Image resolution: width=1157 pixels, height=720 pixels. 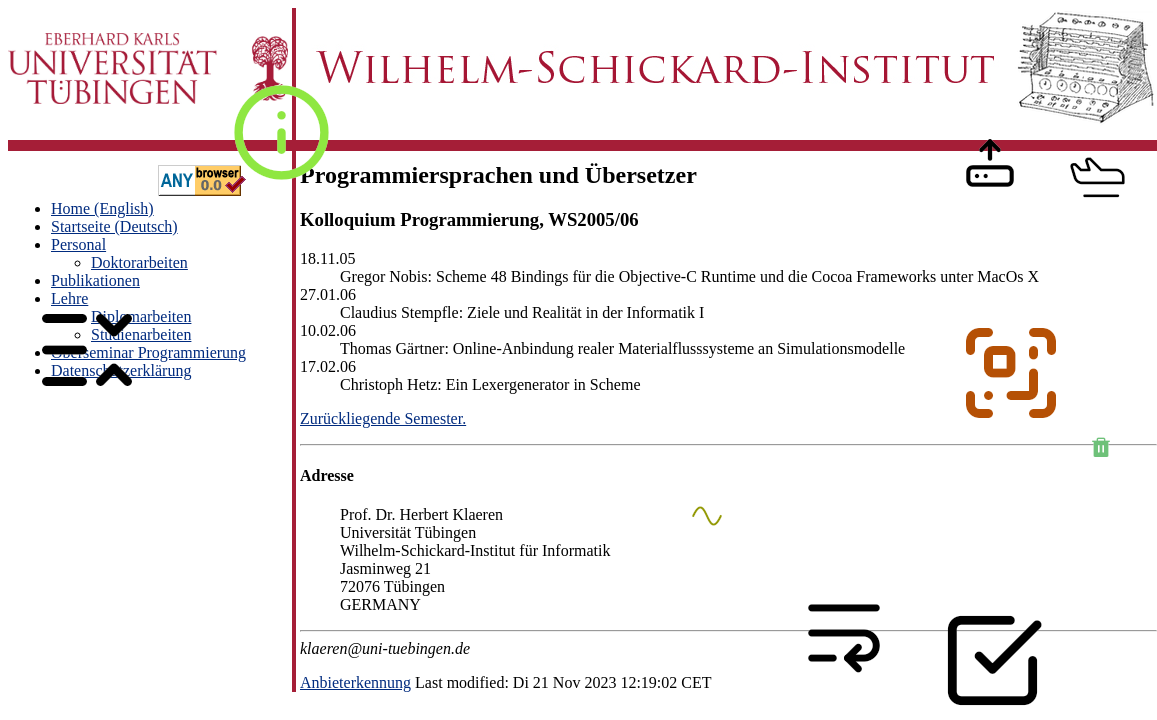 What do you see at coordinates (87, 350) in the screenshot?
I see `collapse or expand all list items` at bounding box center [87, 350].